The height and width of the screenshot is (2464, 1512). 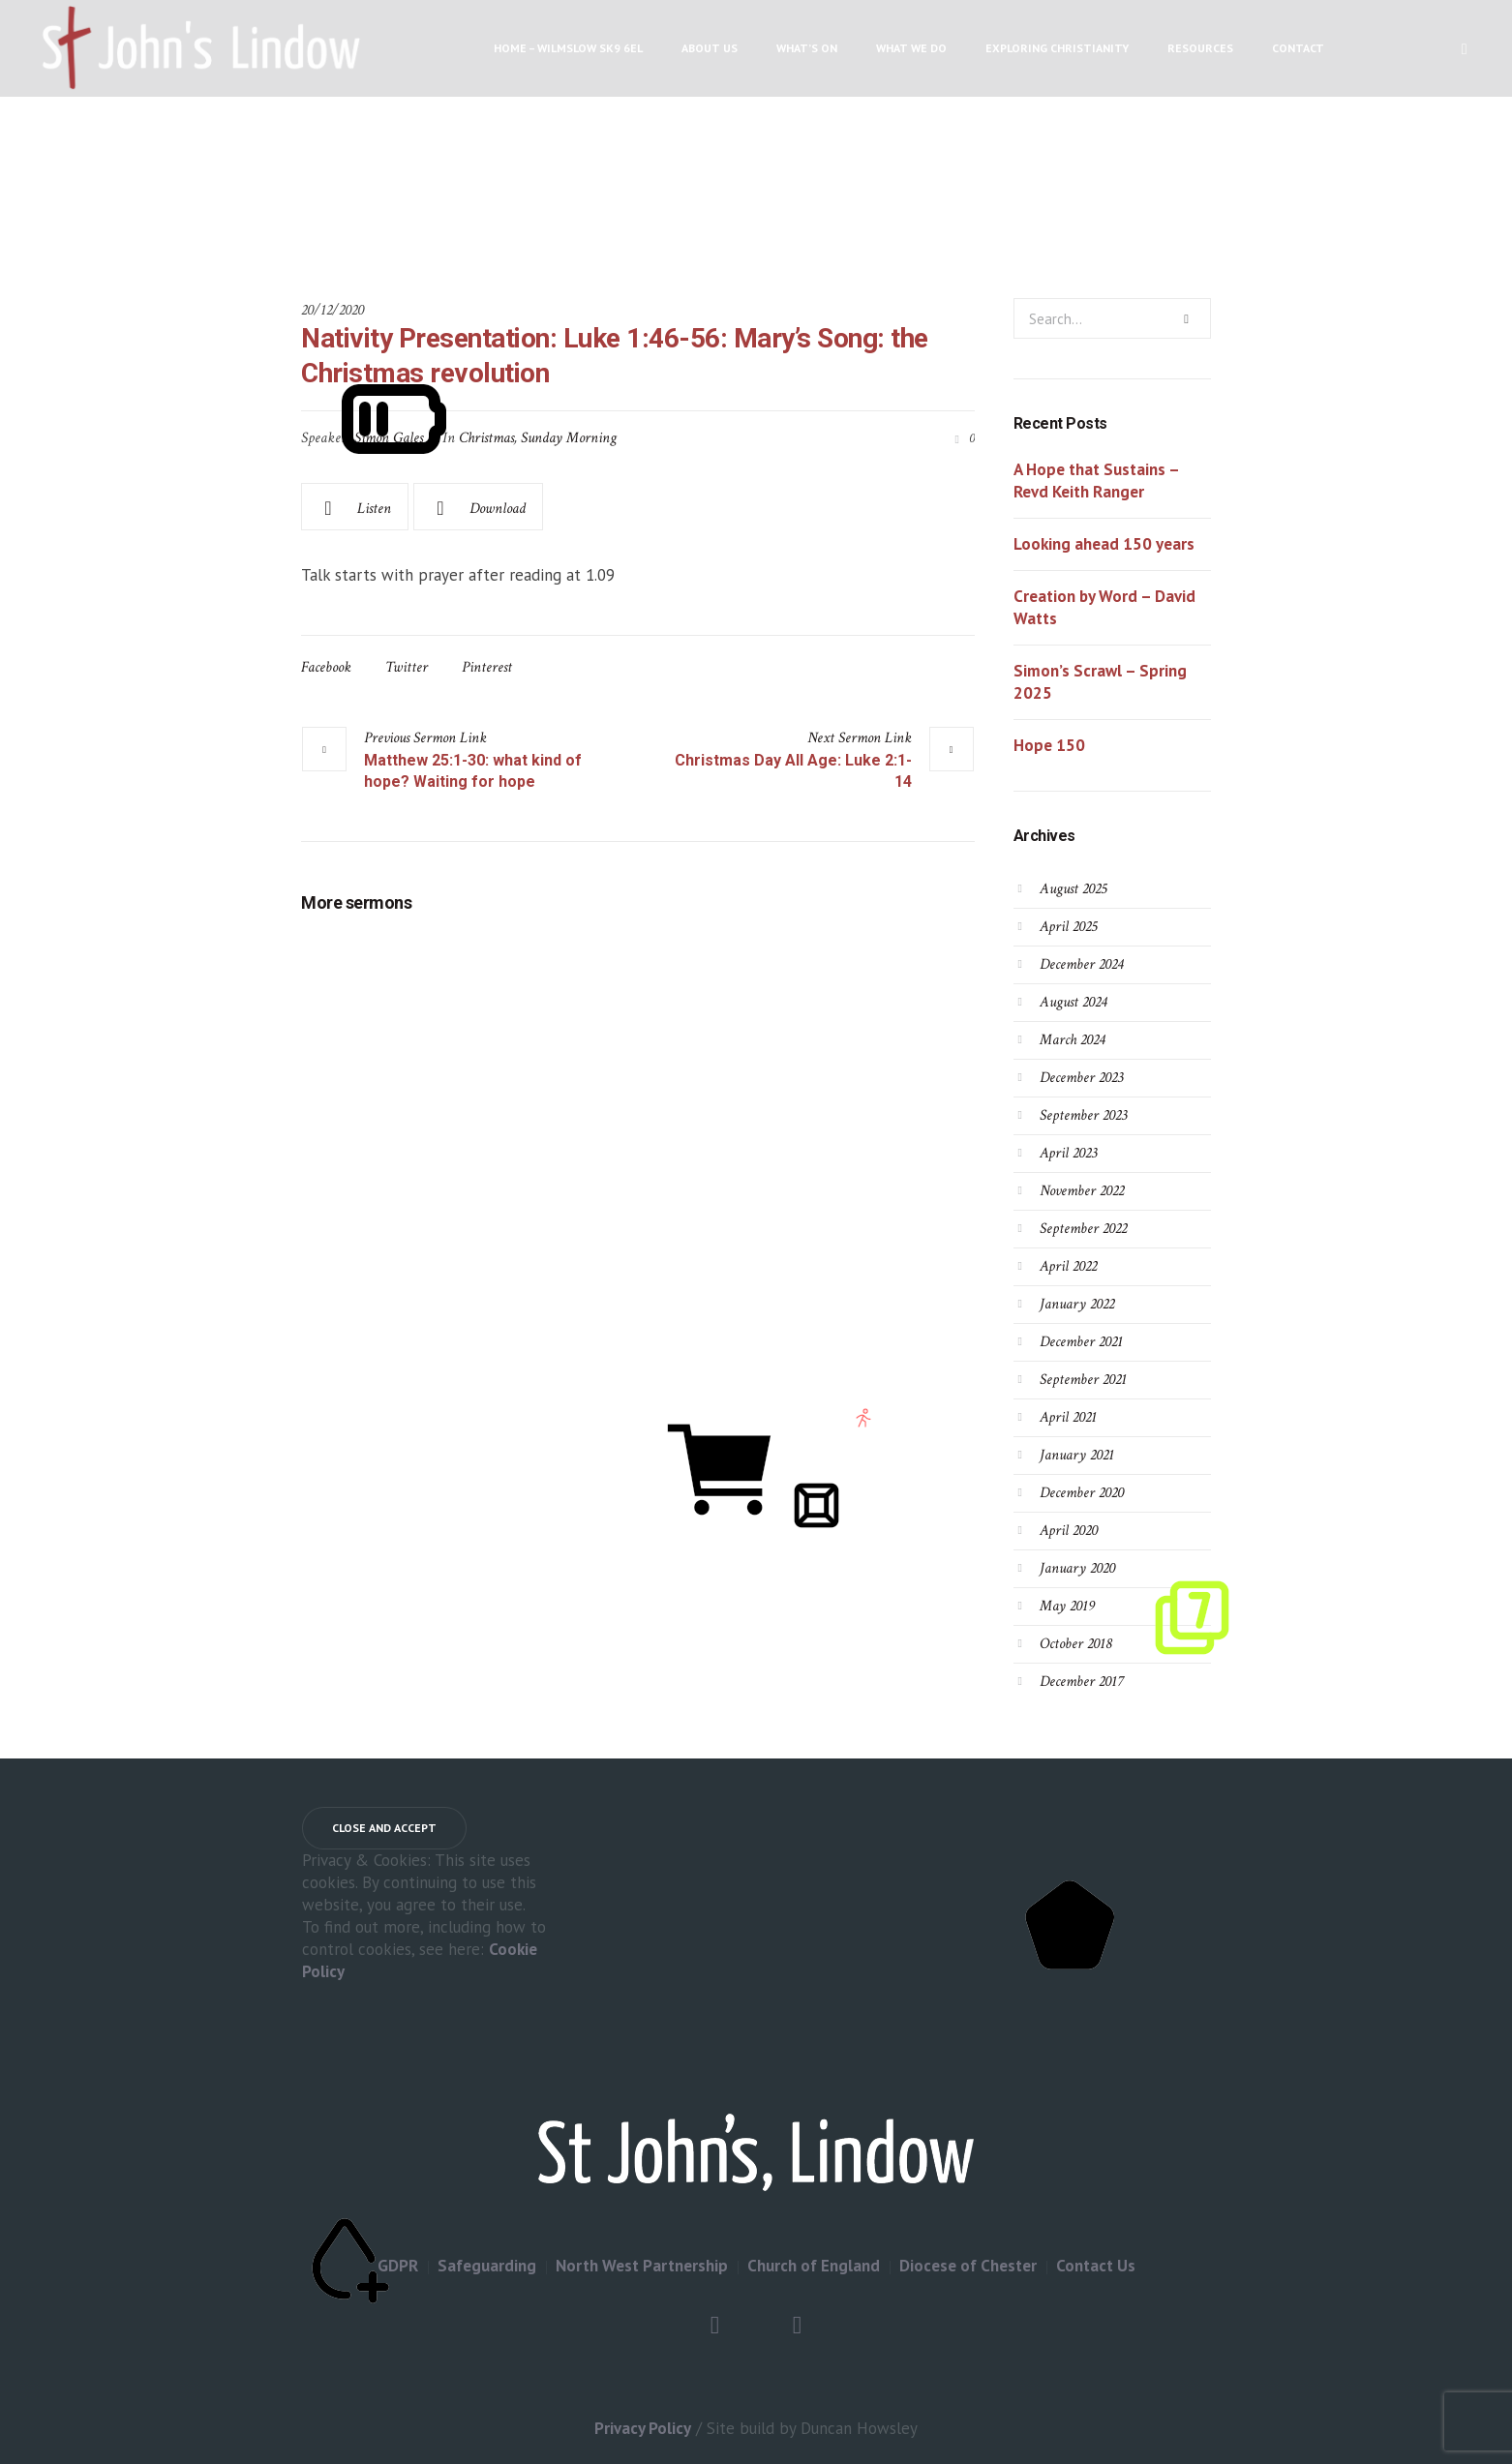 I want to click on view item 7 in a collection or stack, so click(x=1192, y=1617).